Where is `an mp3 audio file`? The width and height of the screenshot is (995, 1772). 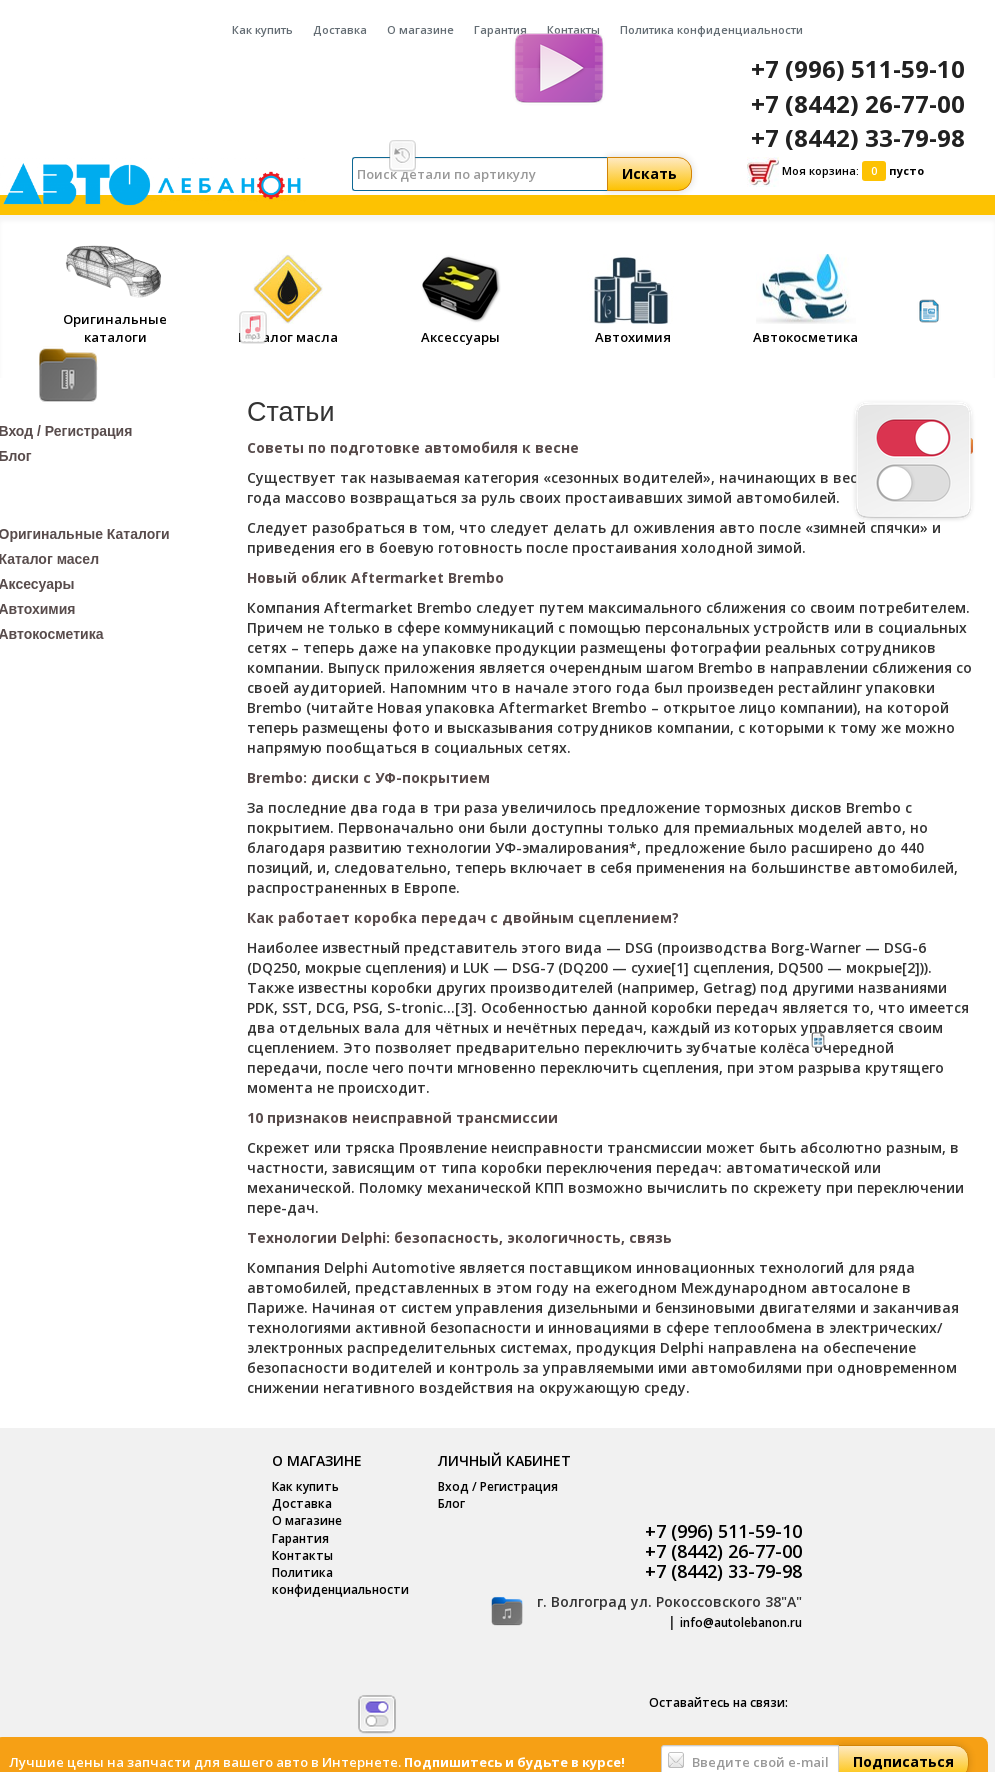
an mp3 audio file is located at coordinates (253, 327).